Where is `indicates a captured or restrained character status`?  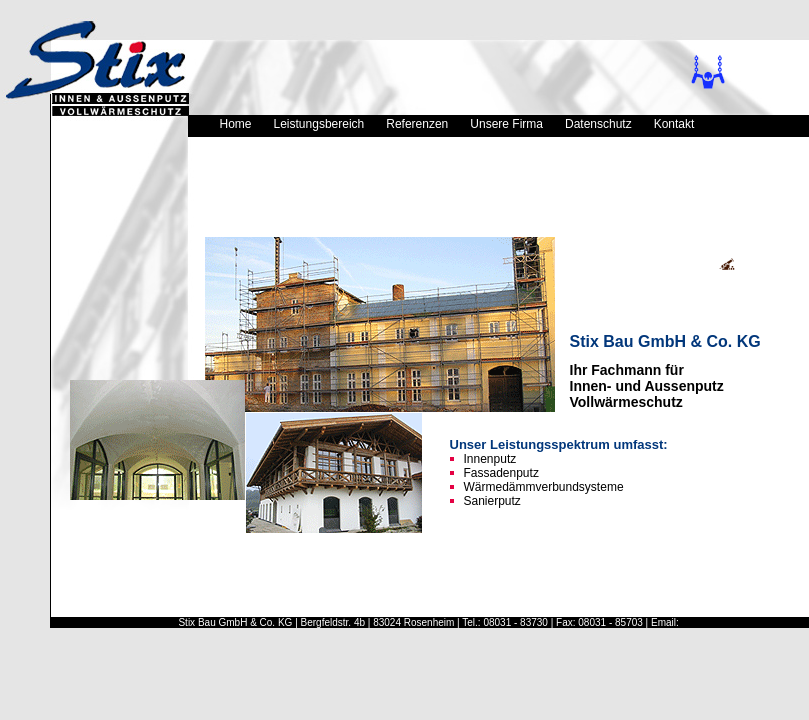 indicates a captured or restrained character status is located at coordinates (708, 72).